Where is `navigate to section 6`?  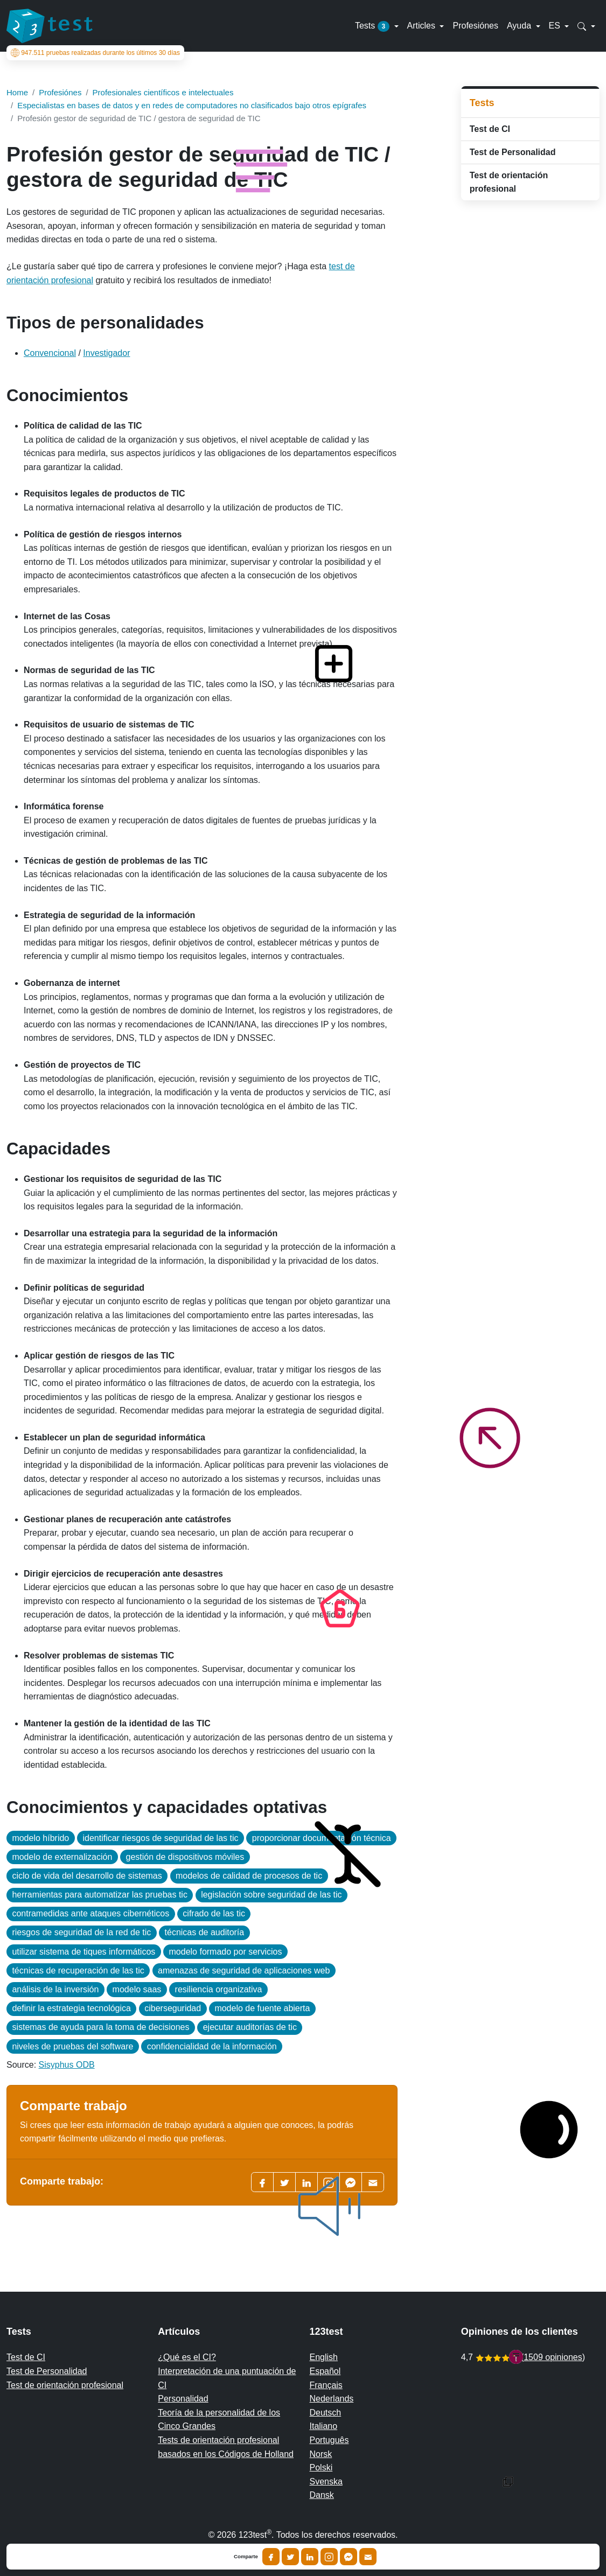 navigate to section 6 is located at coordinates (340, 1609).